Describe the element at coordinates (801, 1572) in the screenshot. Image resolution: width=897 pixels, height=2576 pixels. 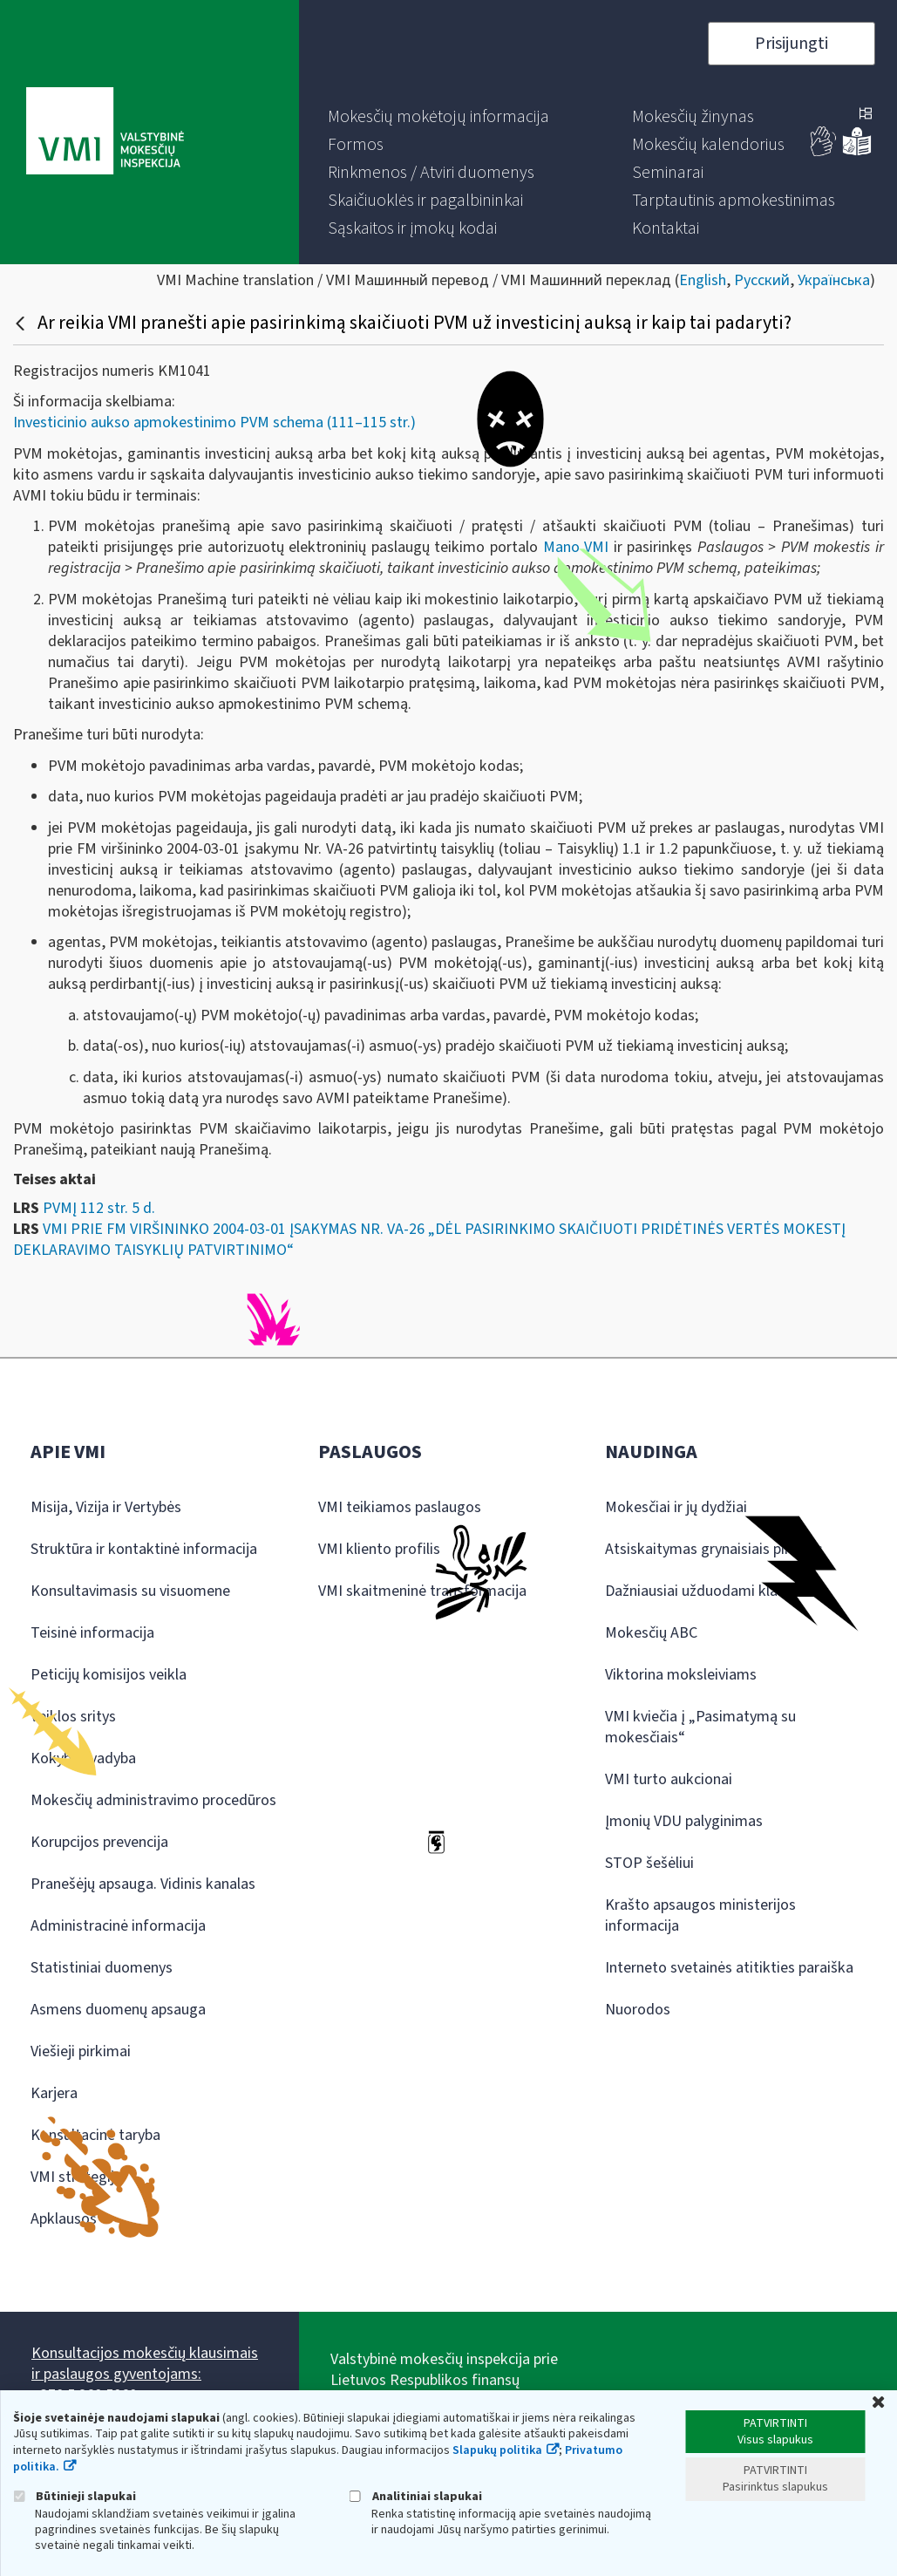
I see `activate power boost or turbo mode` at that location.